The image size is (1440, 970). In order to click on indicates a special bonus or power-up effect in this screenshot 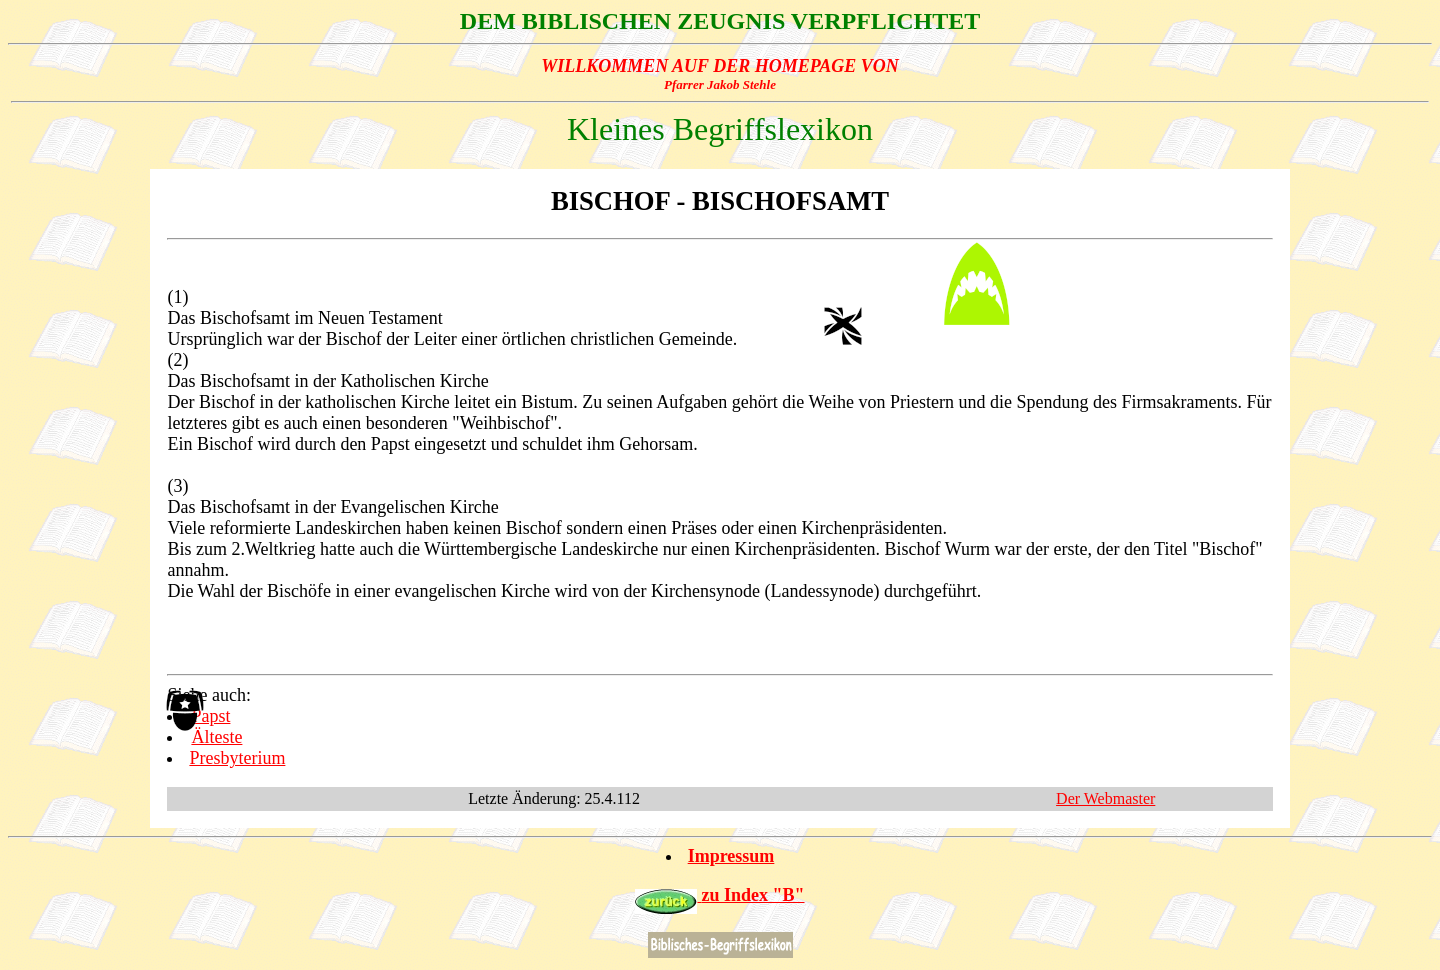, I will do `click(843, 326)`.